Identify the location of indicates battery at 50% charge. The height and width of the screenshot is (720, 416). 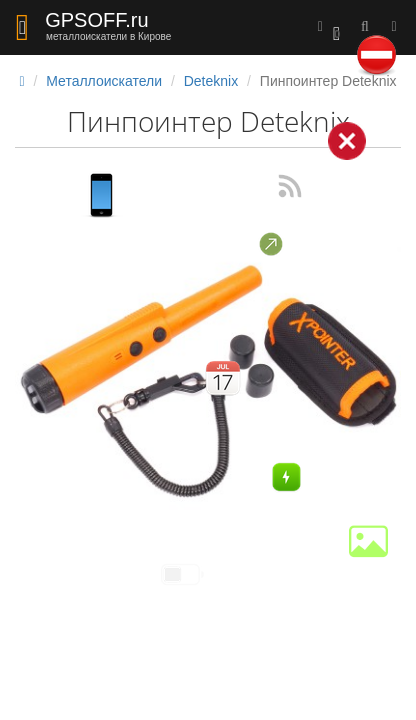
(182, 574).